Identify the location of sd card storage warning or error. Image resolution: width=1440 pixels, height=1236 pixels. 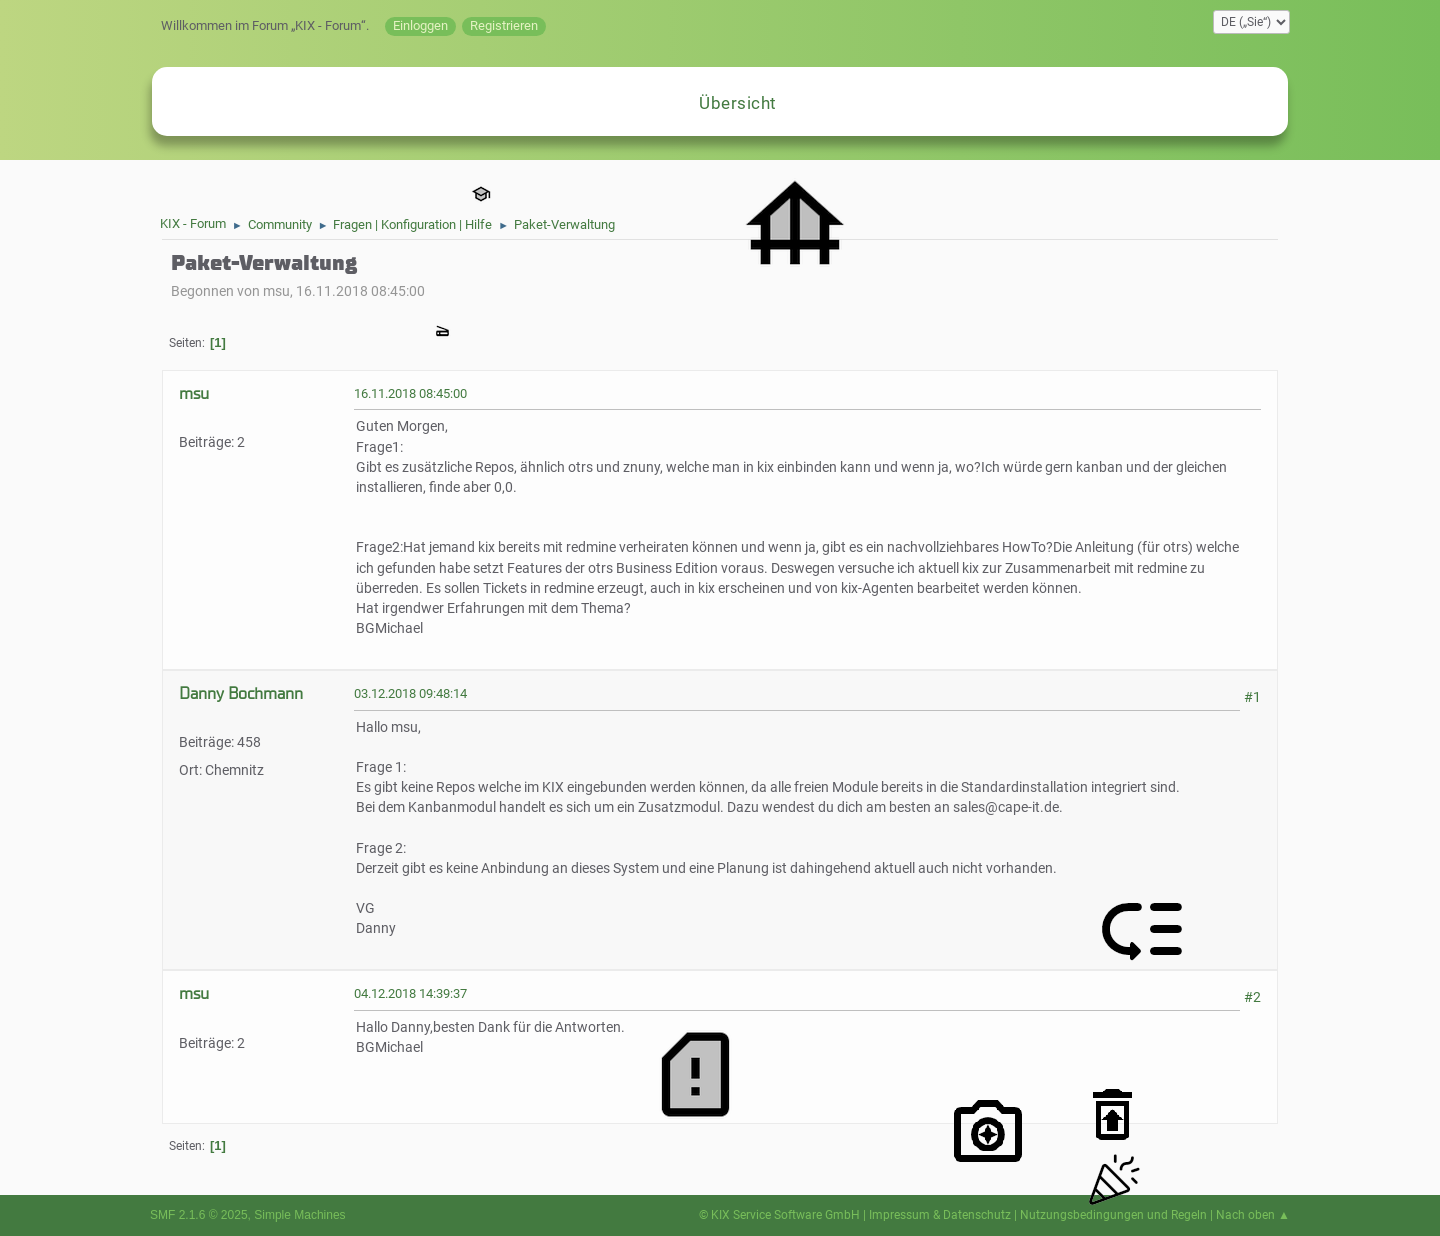
(695, 1074).